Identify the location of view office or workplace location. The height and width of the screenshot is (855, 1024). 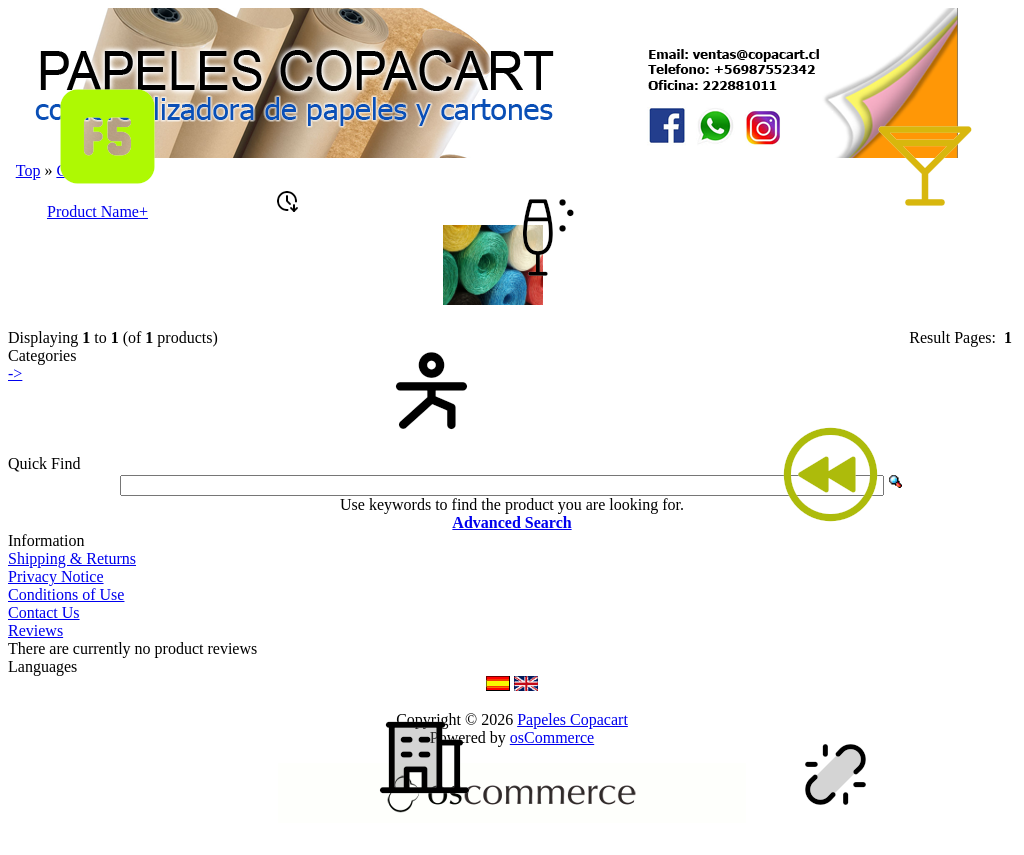
(421, 757).